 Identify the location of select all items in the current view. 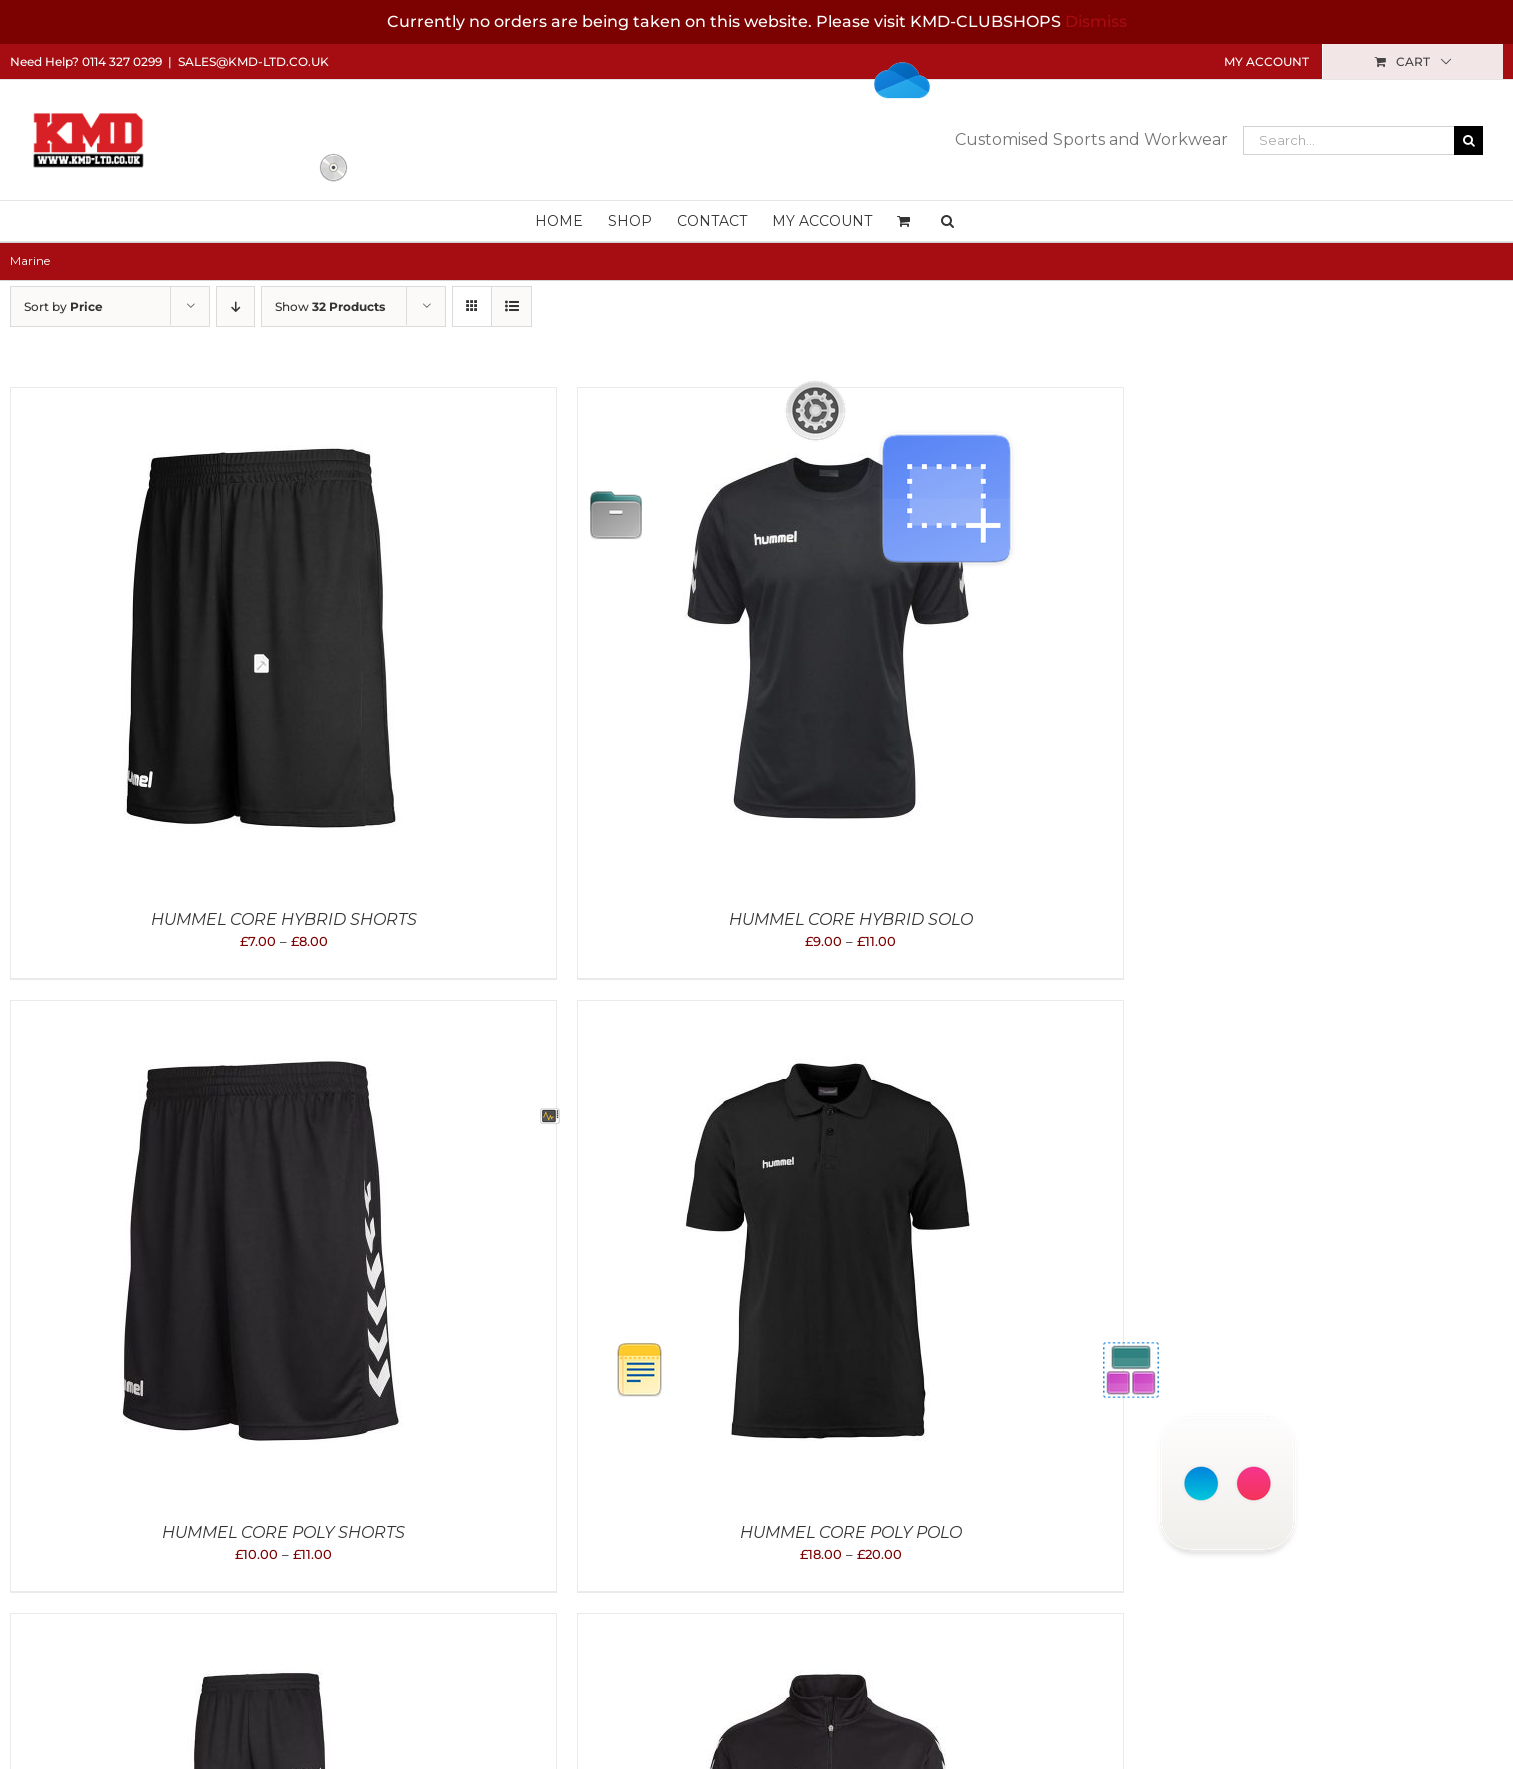
(1131, 1370).